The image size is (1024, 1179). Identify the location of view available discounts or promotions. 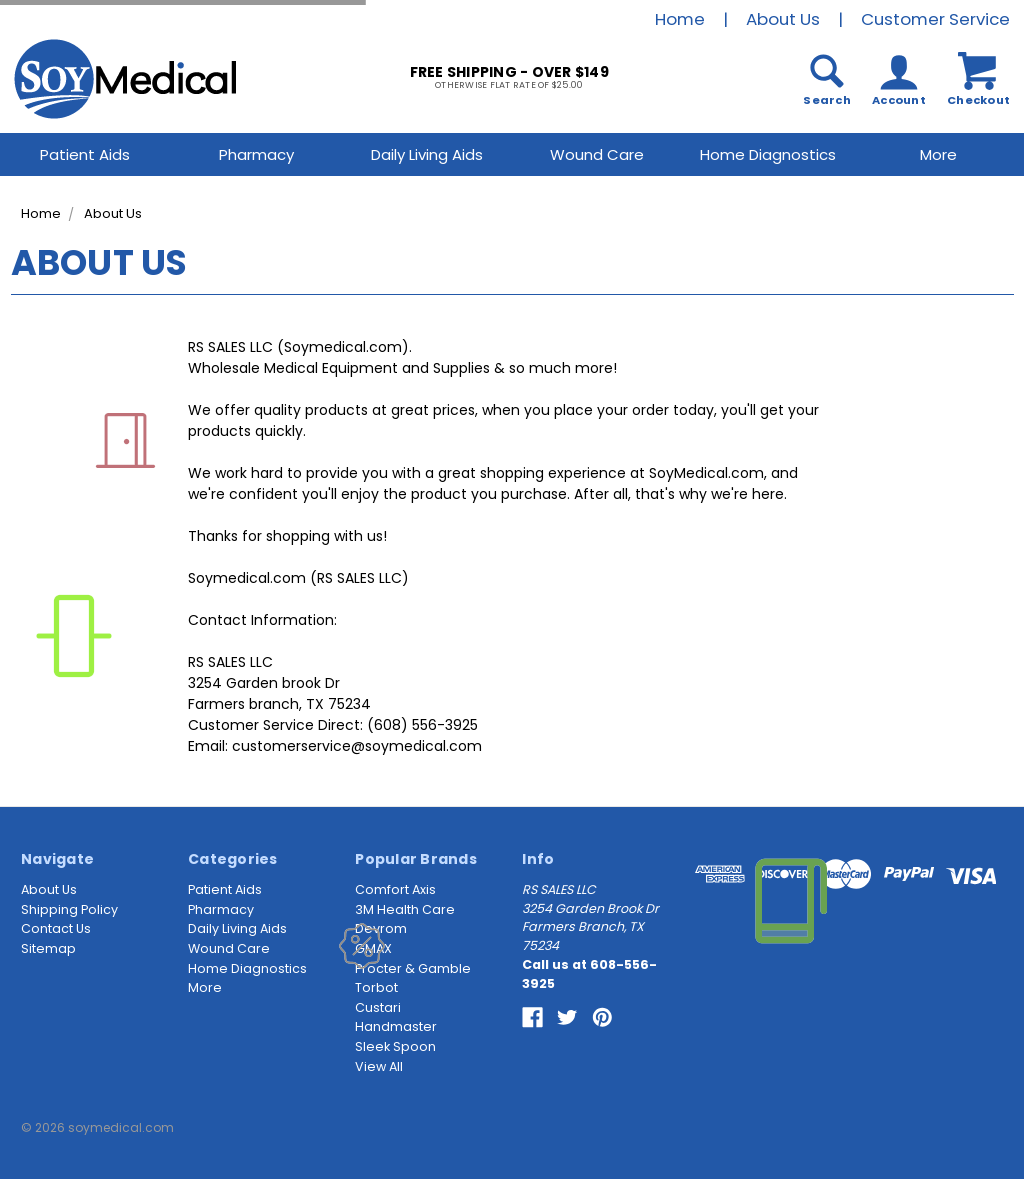
(362, 946).